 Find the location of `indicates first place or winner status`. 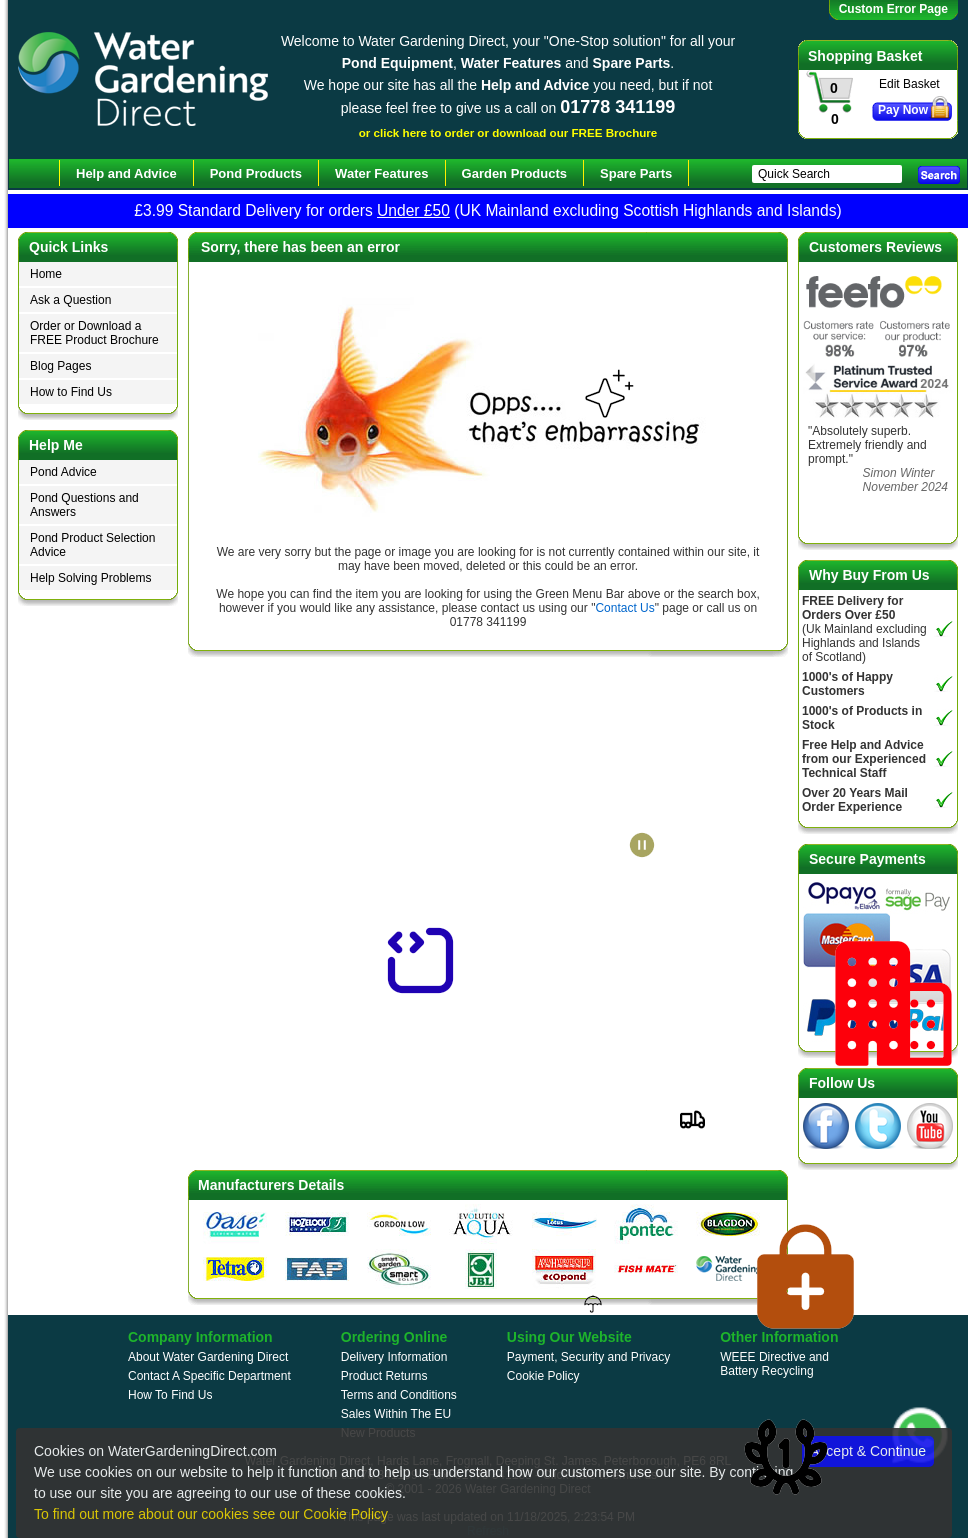

indicates first place or winner status is located at coordinates (786, 1457).